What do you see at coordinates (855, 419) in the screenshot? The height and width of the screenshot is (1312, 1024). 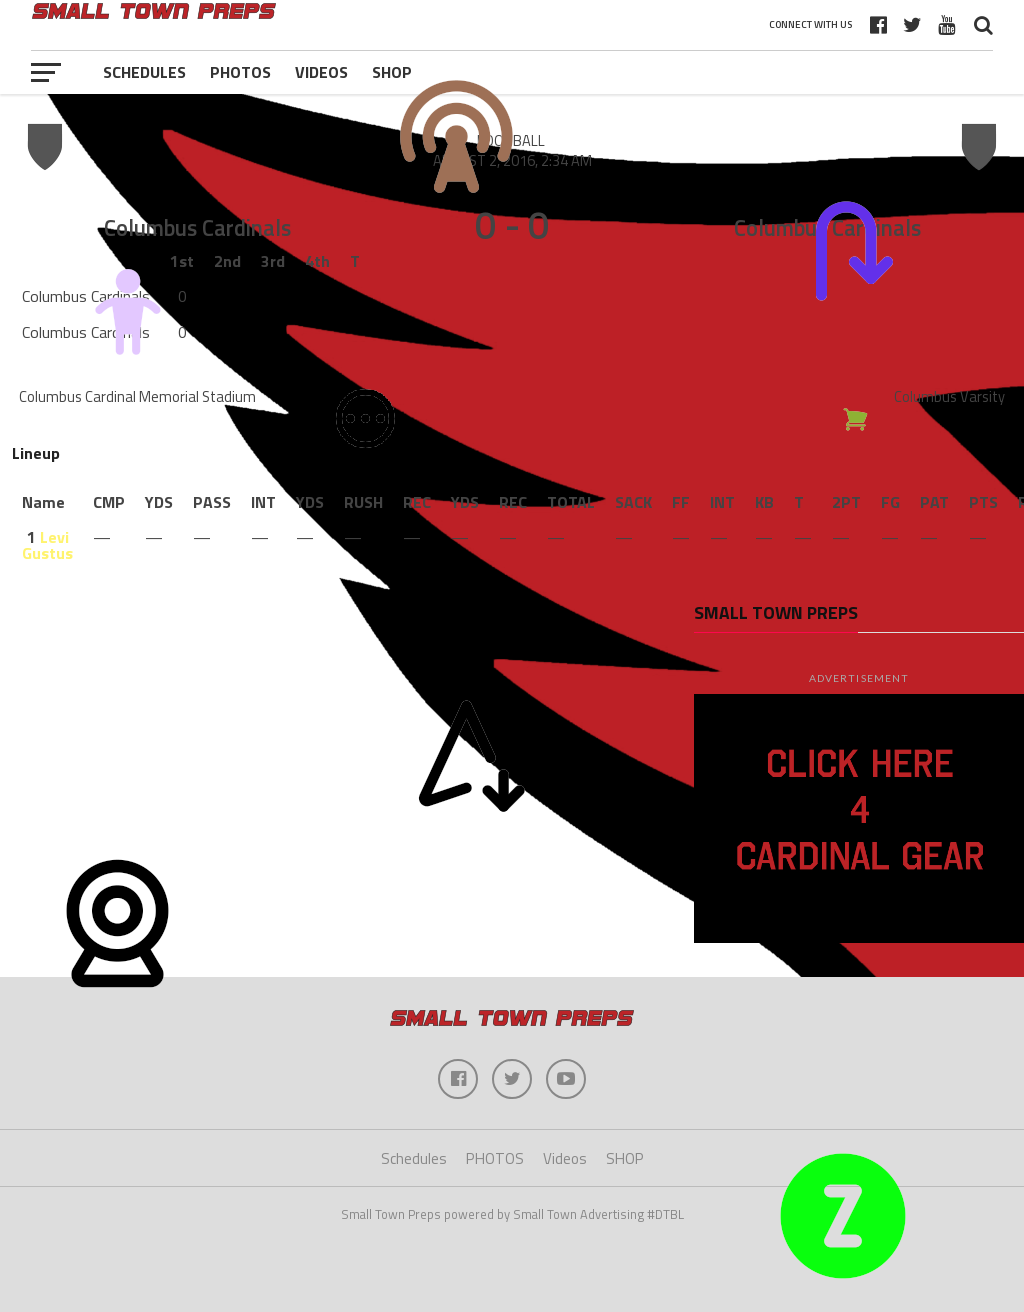 I see `view your shopping cart` at bounding box center [855, 419].